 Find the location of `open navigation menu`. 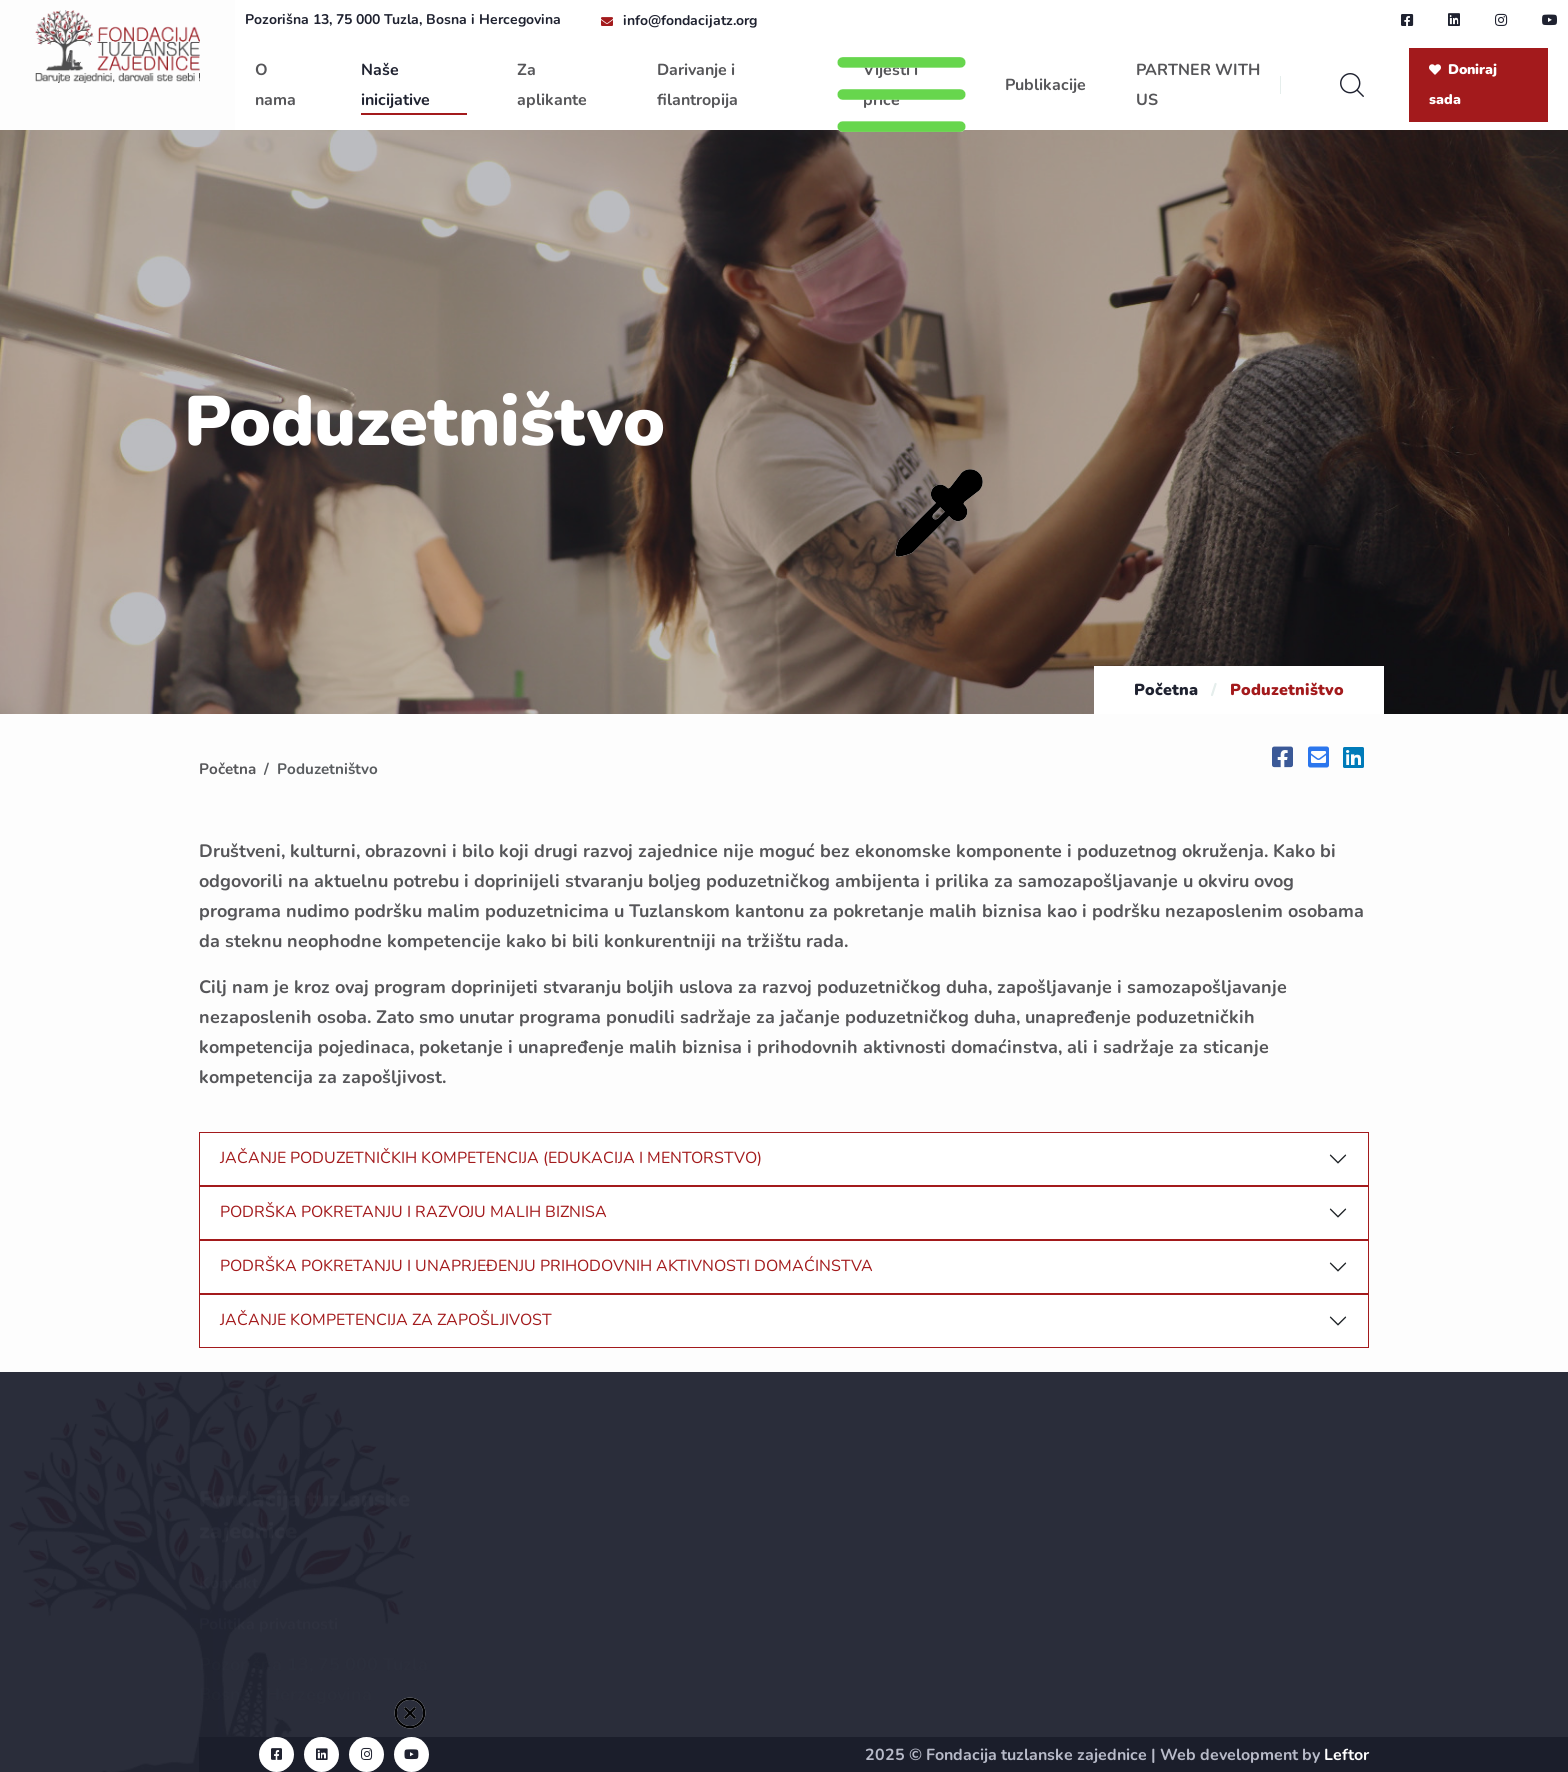

open navigation menu is located at coordinates (901, 94).